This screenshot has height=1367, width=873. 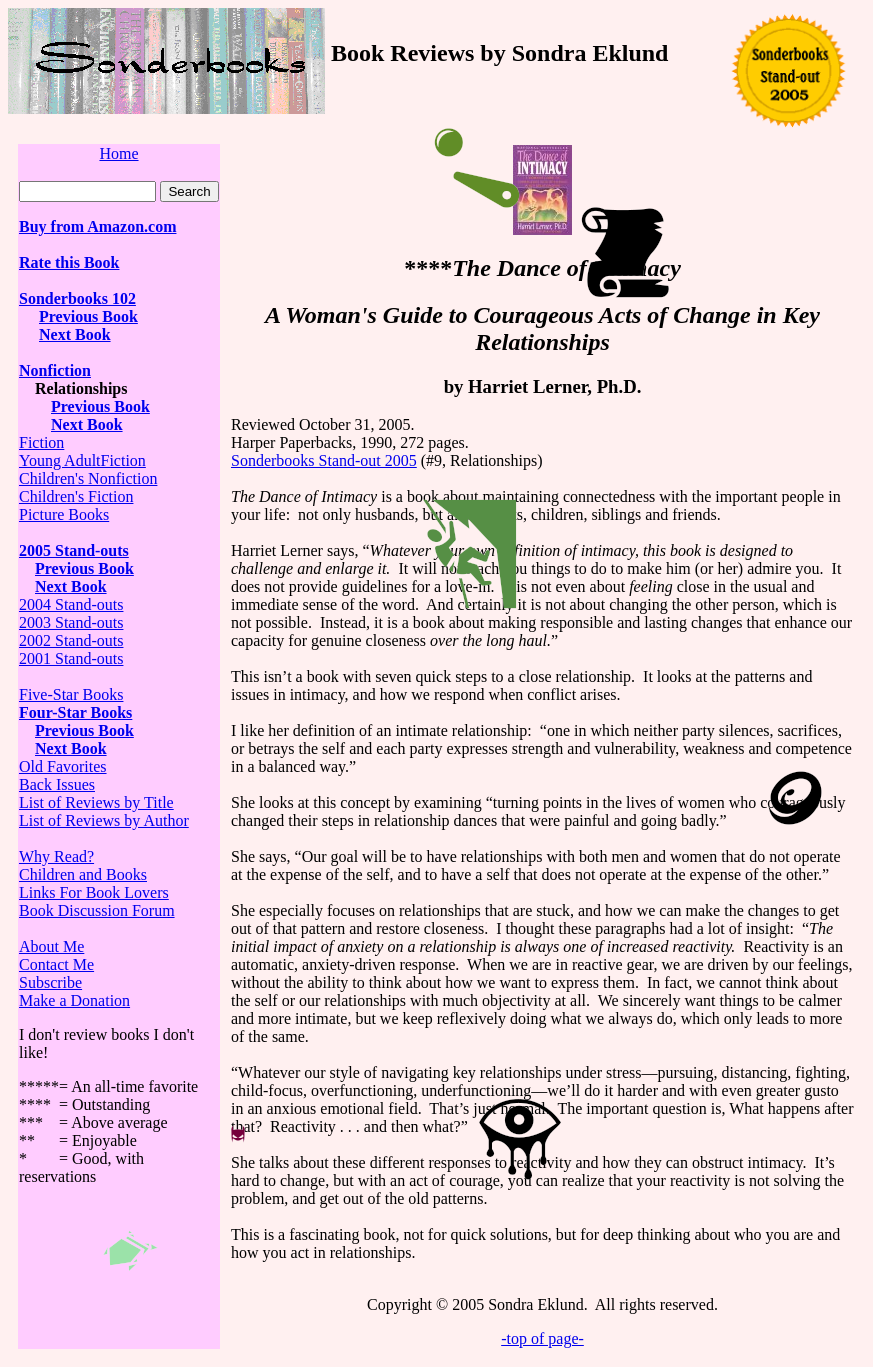 What do you see at coordinates (795, 798) in the screenshot?
I see `indicates a wind or air-based ability` at bounding box center [795, 798].